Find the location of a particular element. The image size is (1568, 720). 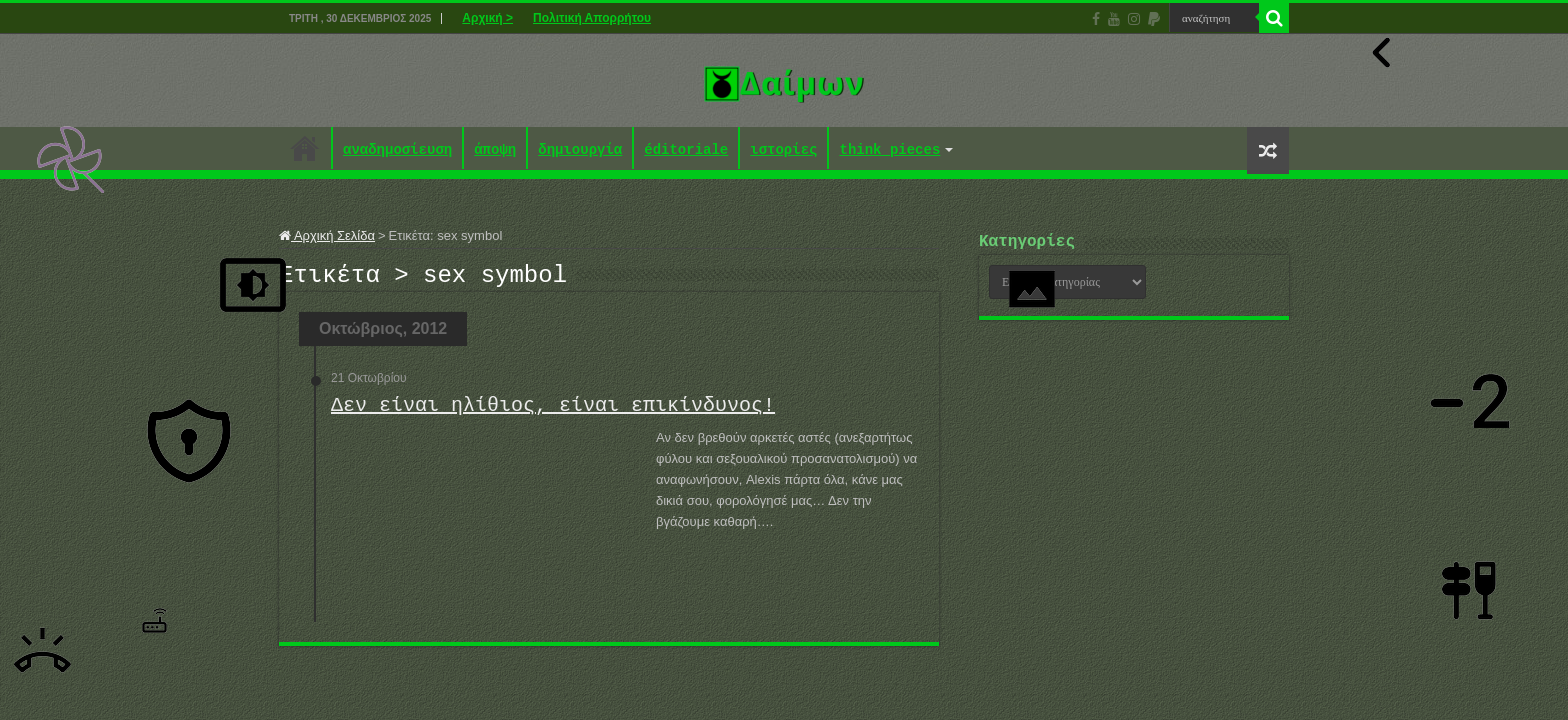

find tapas restaurants nearby is located at coordinates (1469, 590).